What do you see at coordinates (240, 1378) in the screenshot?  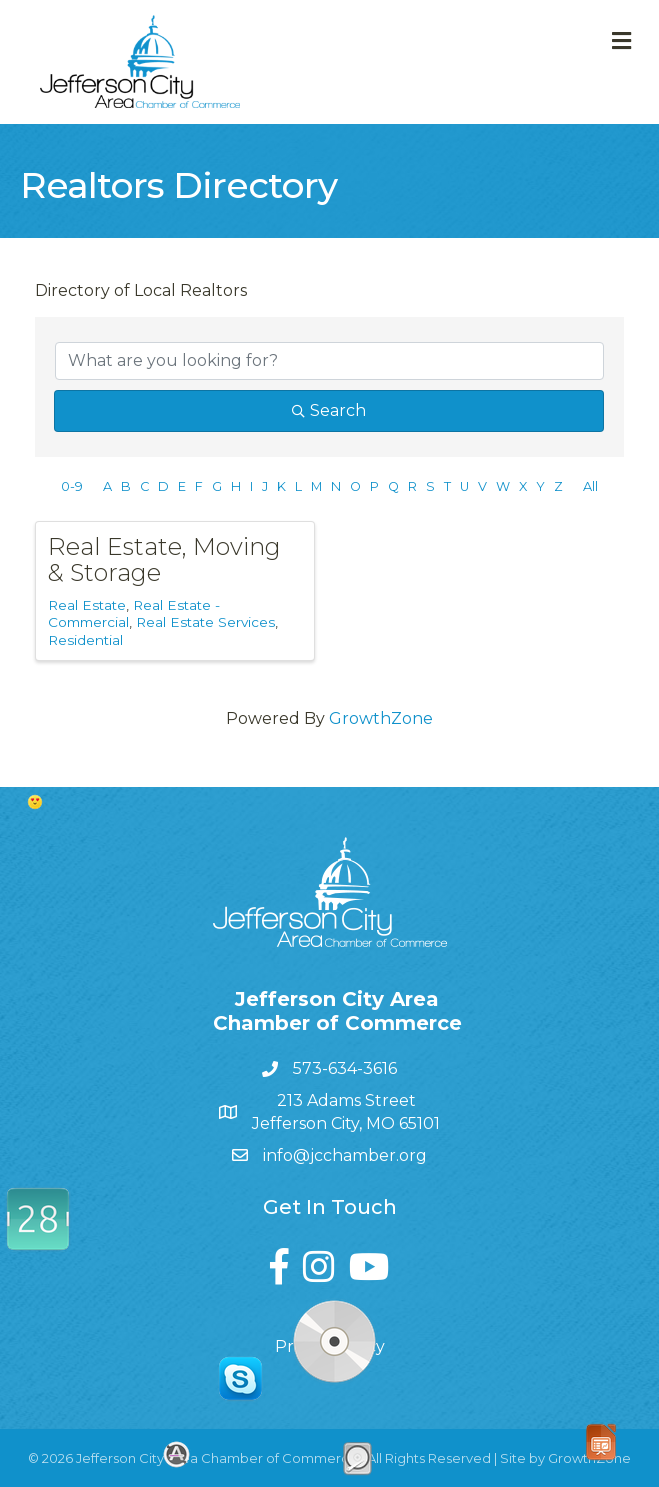 I see `open Skype app` at bounding box center [240, 1378].